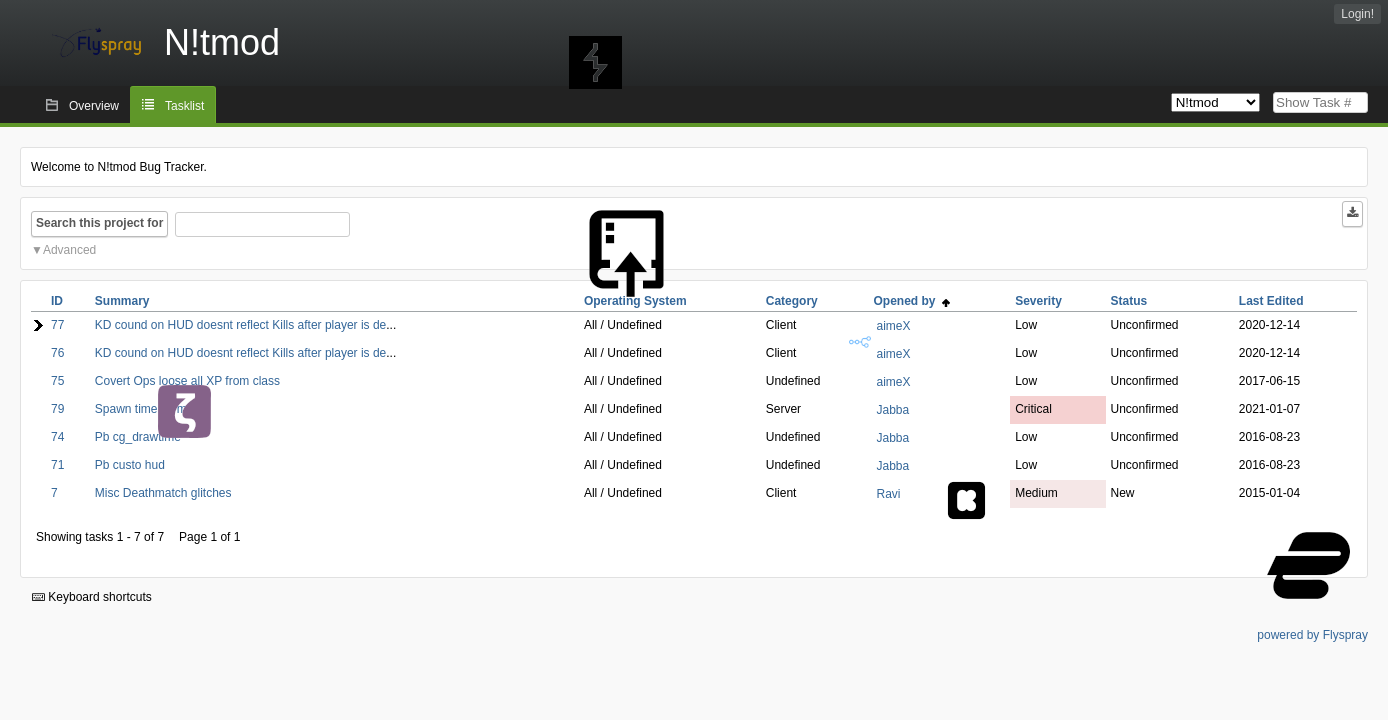 The width and height of the screenshot is (1388, 720). What do you see at coordinates (626, 251) in the screenshot?
I see `view commit history for a repository` at bounding box center [626, 251].